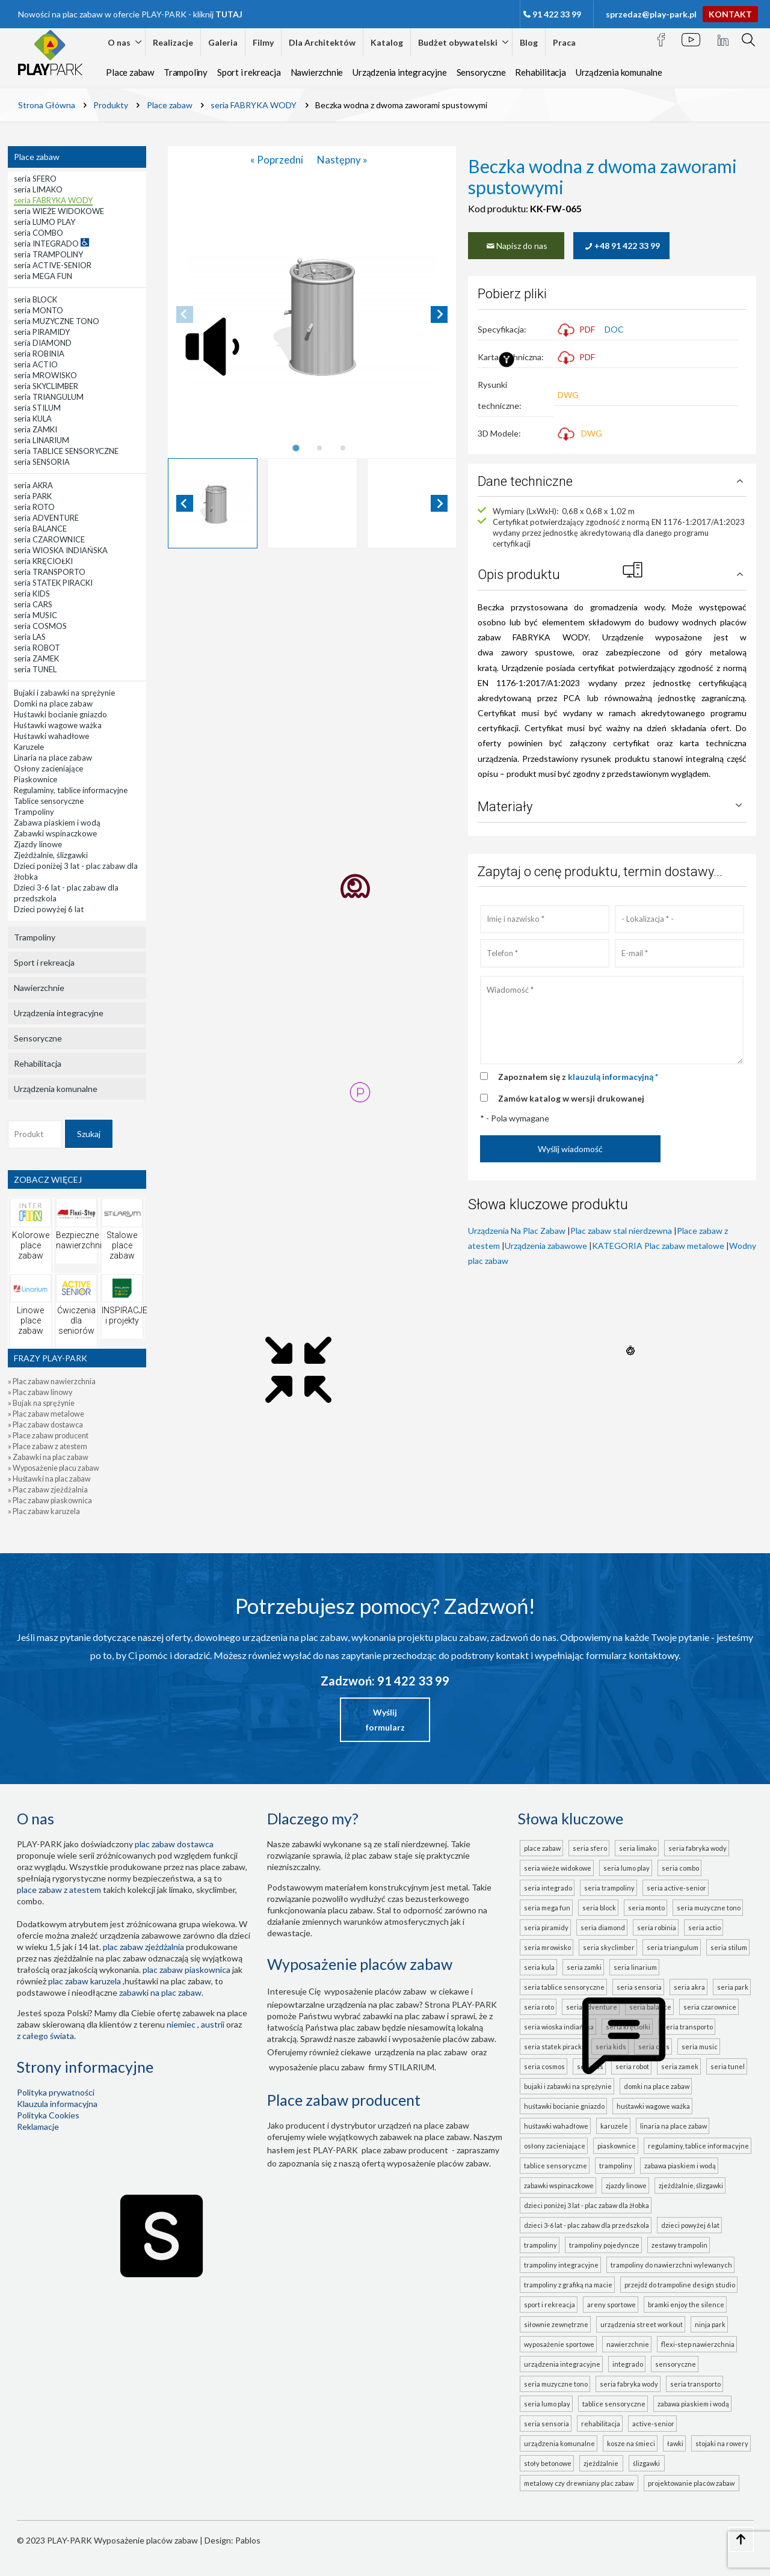 Image resolution: width=770 pixels, height=2576 pixels. What do you see at coordinates (507, 360) in the screenshot?
I see `press the Y button on xbox controller` at bounding box center [507, 360].